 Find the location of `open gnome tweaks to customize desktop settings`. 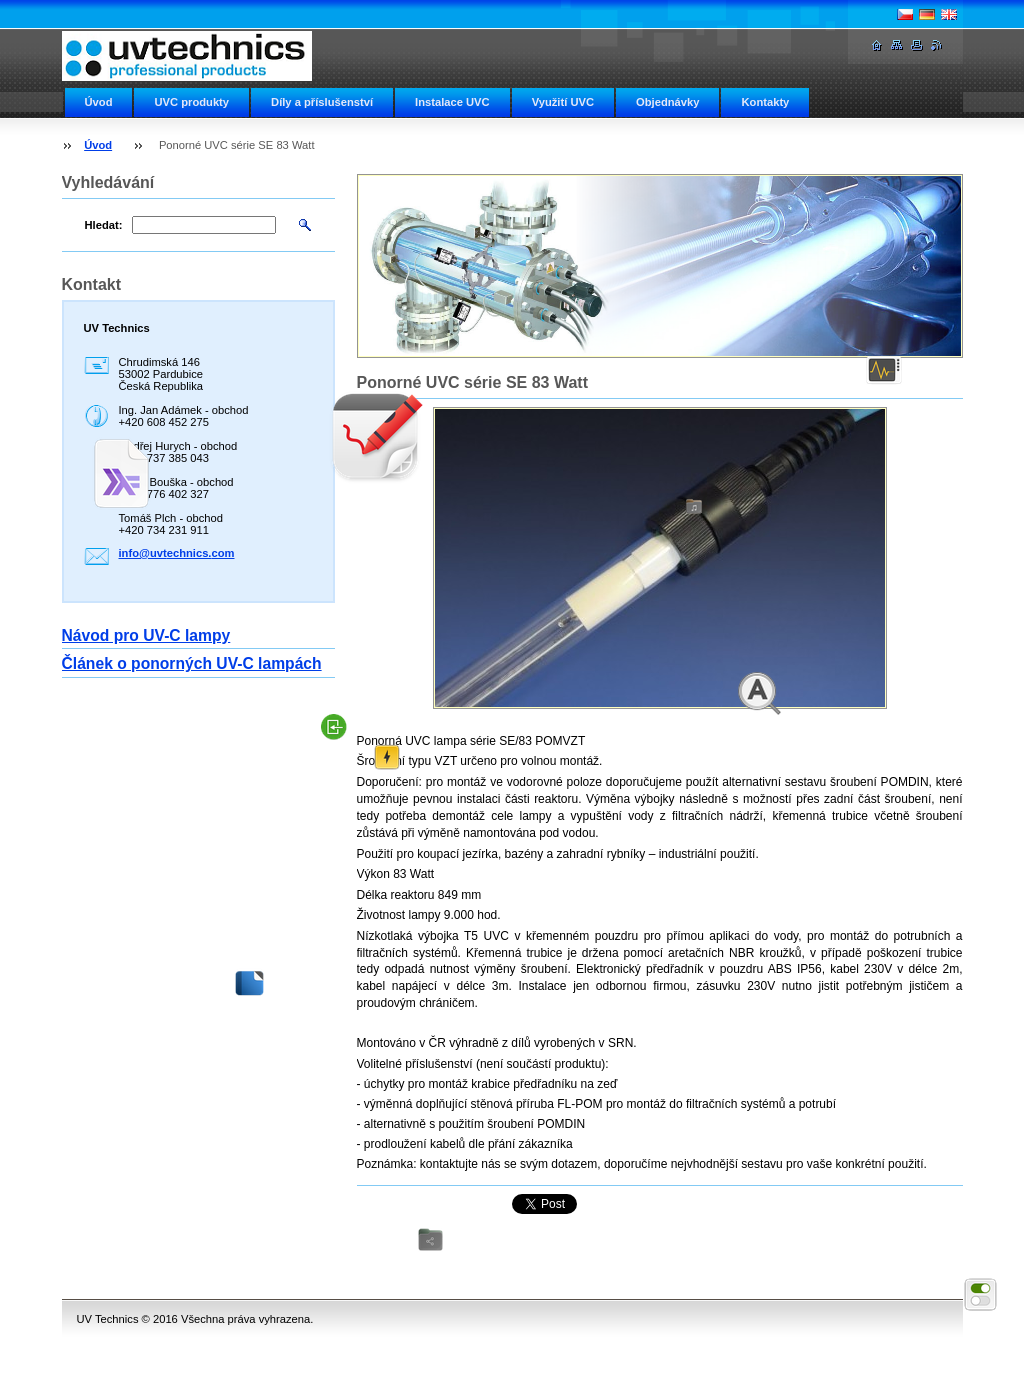

open gnome tweaks to customize desktop settings is located at coordinates (980, 1294).